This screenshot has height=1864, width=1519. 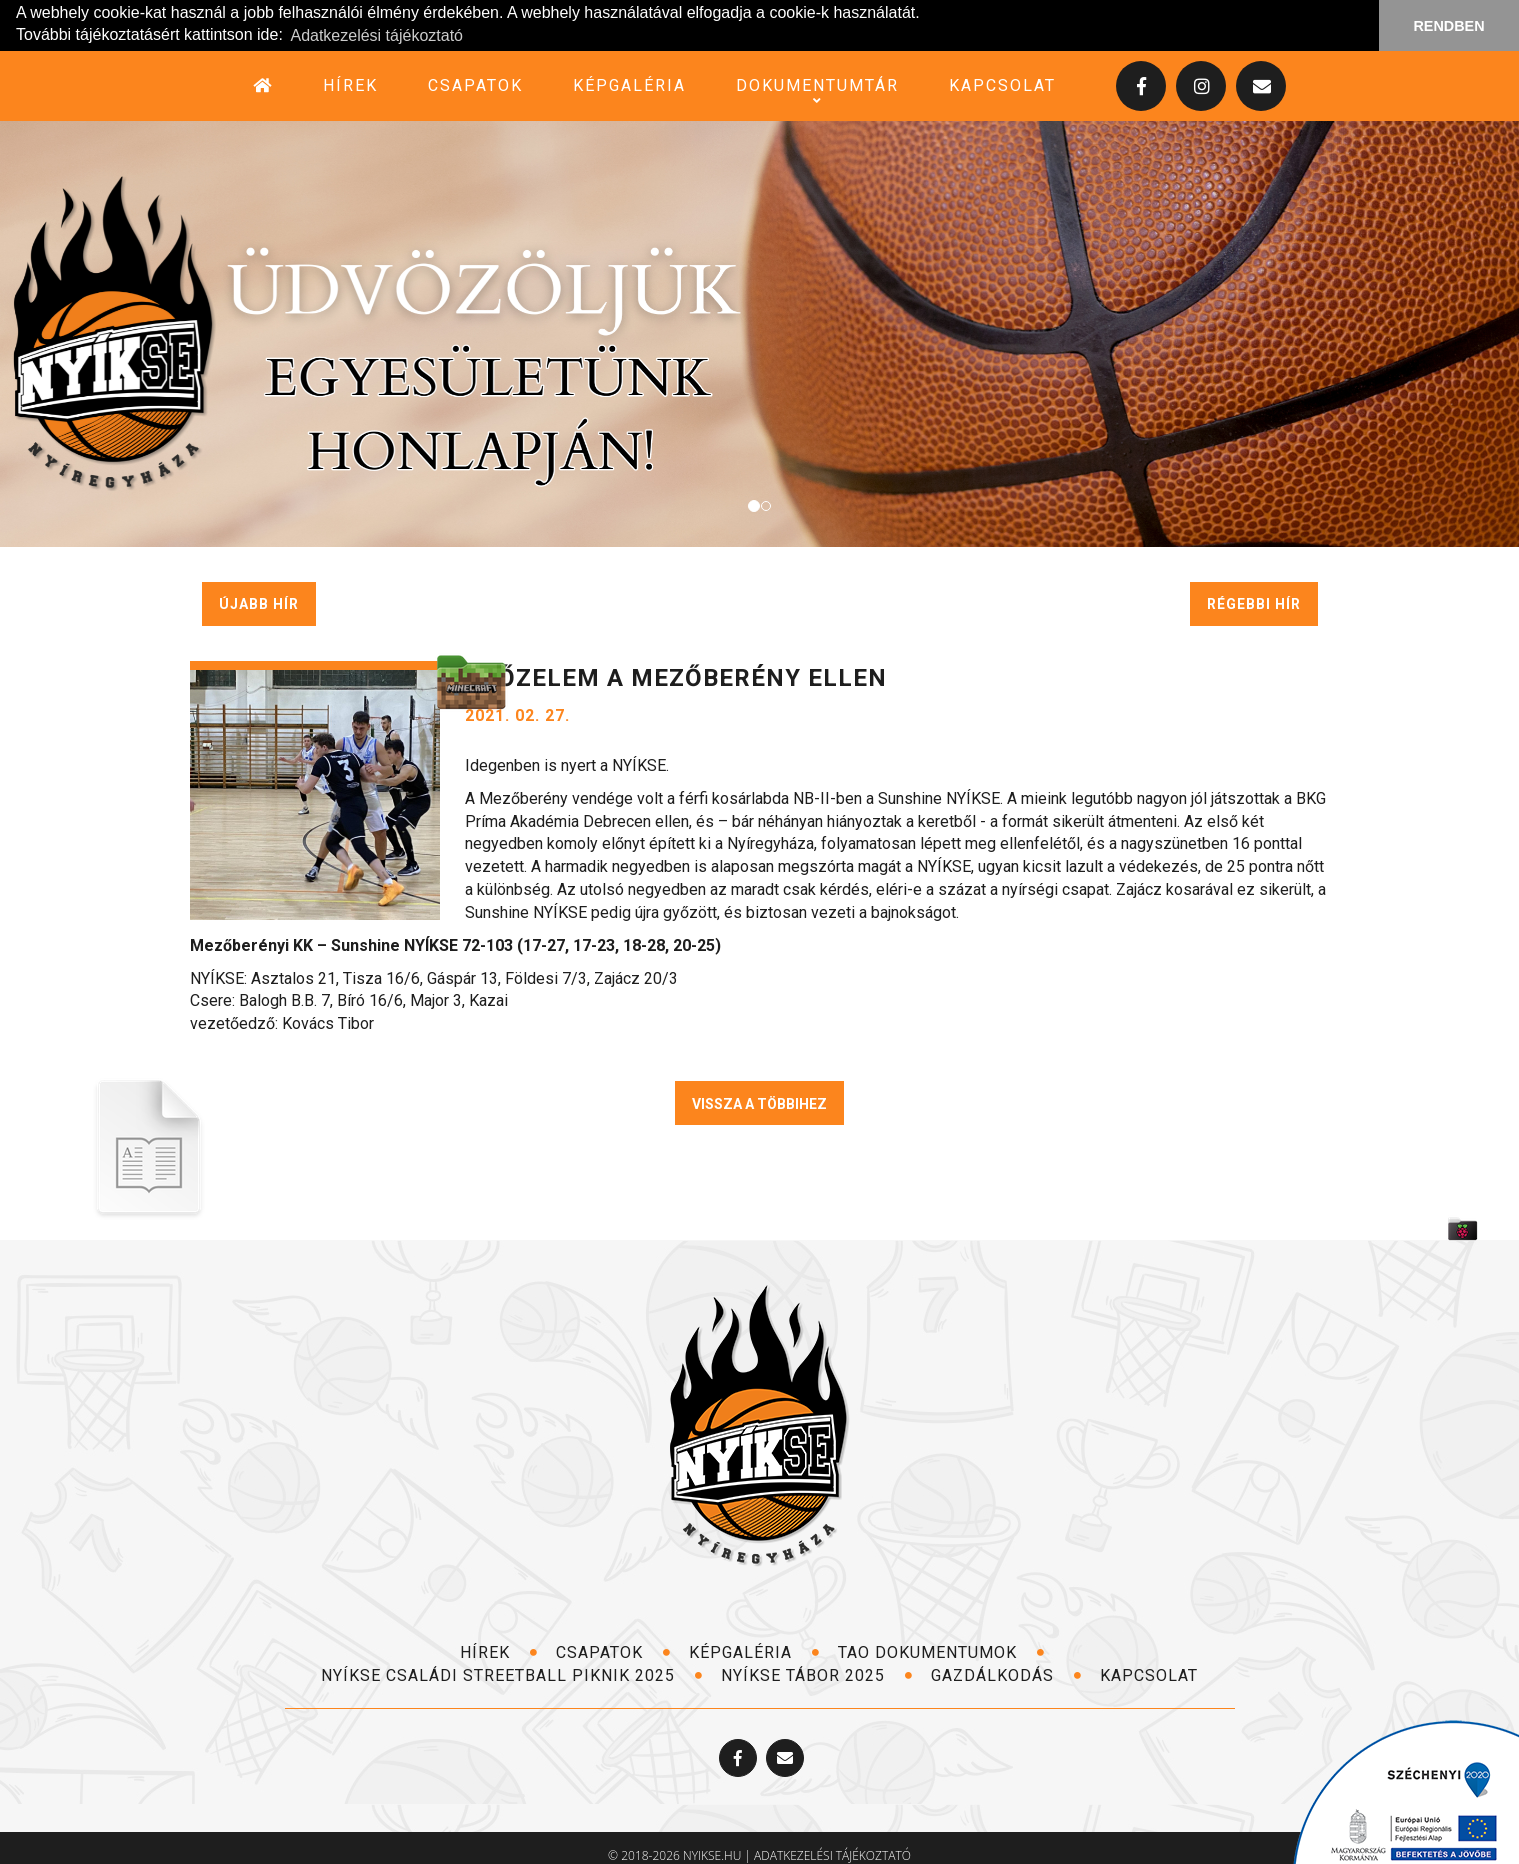 What do you see at coordinates (1462, 1229) in the screenshot?
I see `folder containing Raspberry Pi project files` at bounding box center [1462, 1229].